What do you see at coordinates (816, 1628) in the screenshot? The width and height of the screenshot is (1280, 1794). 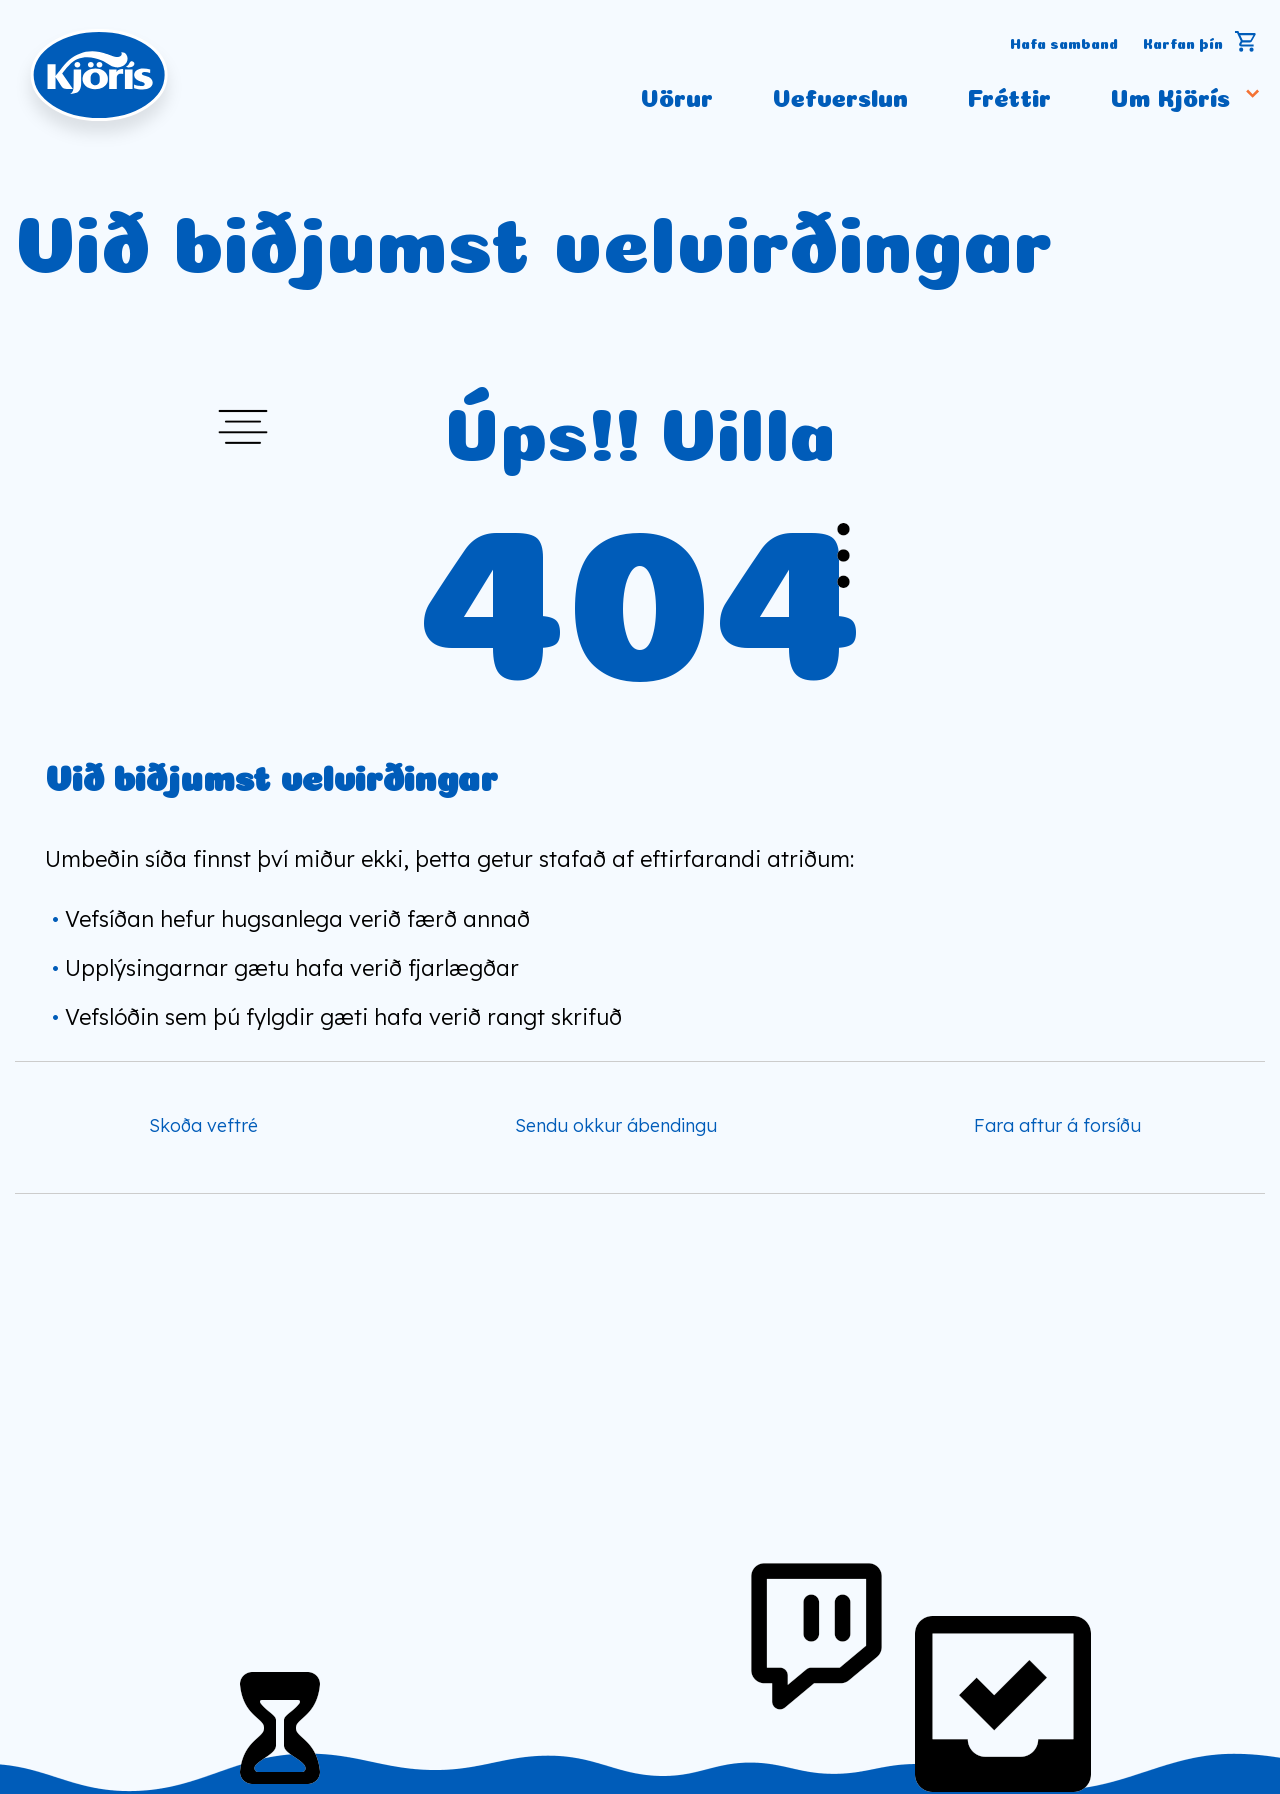 I see `open the Twitch app` at bounding box center [816, 1628].